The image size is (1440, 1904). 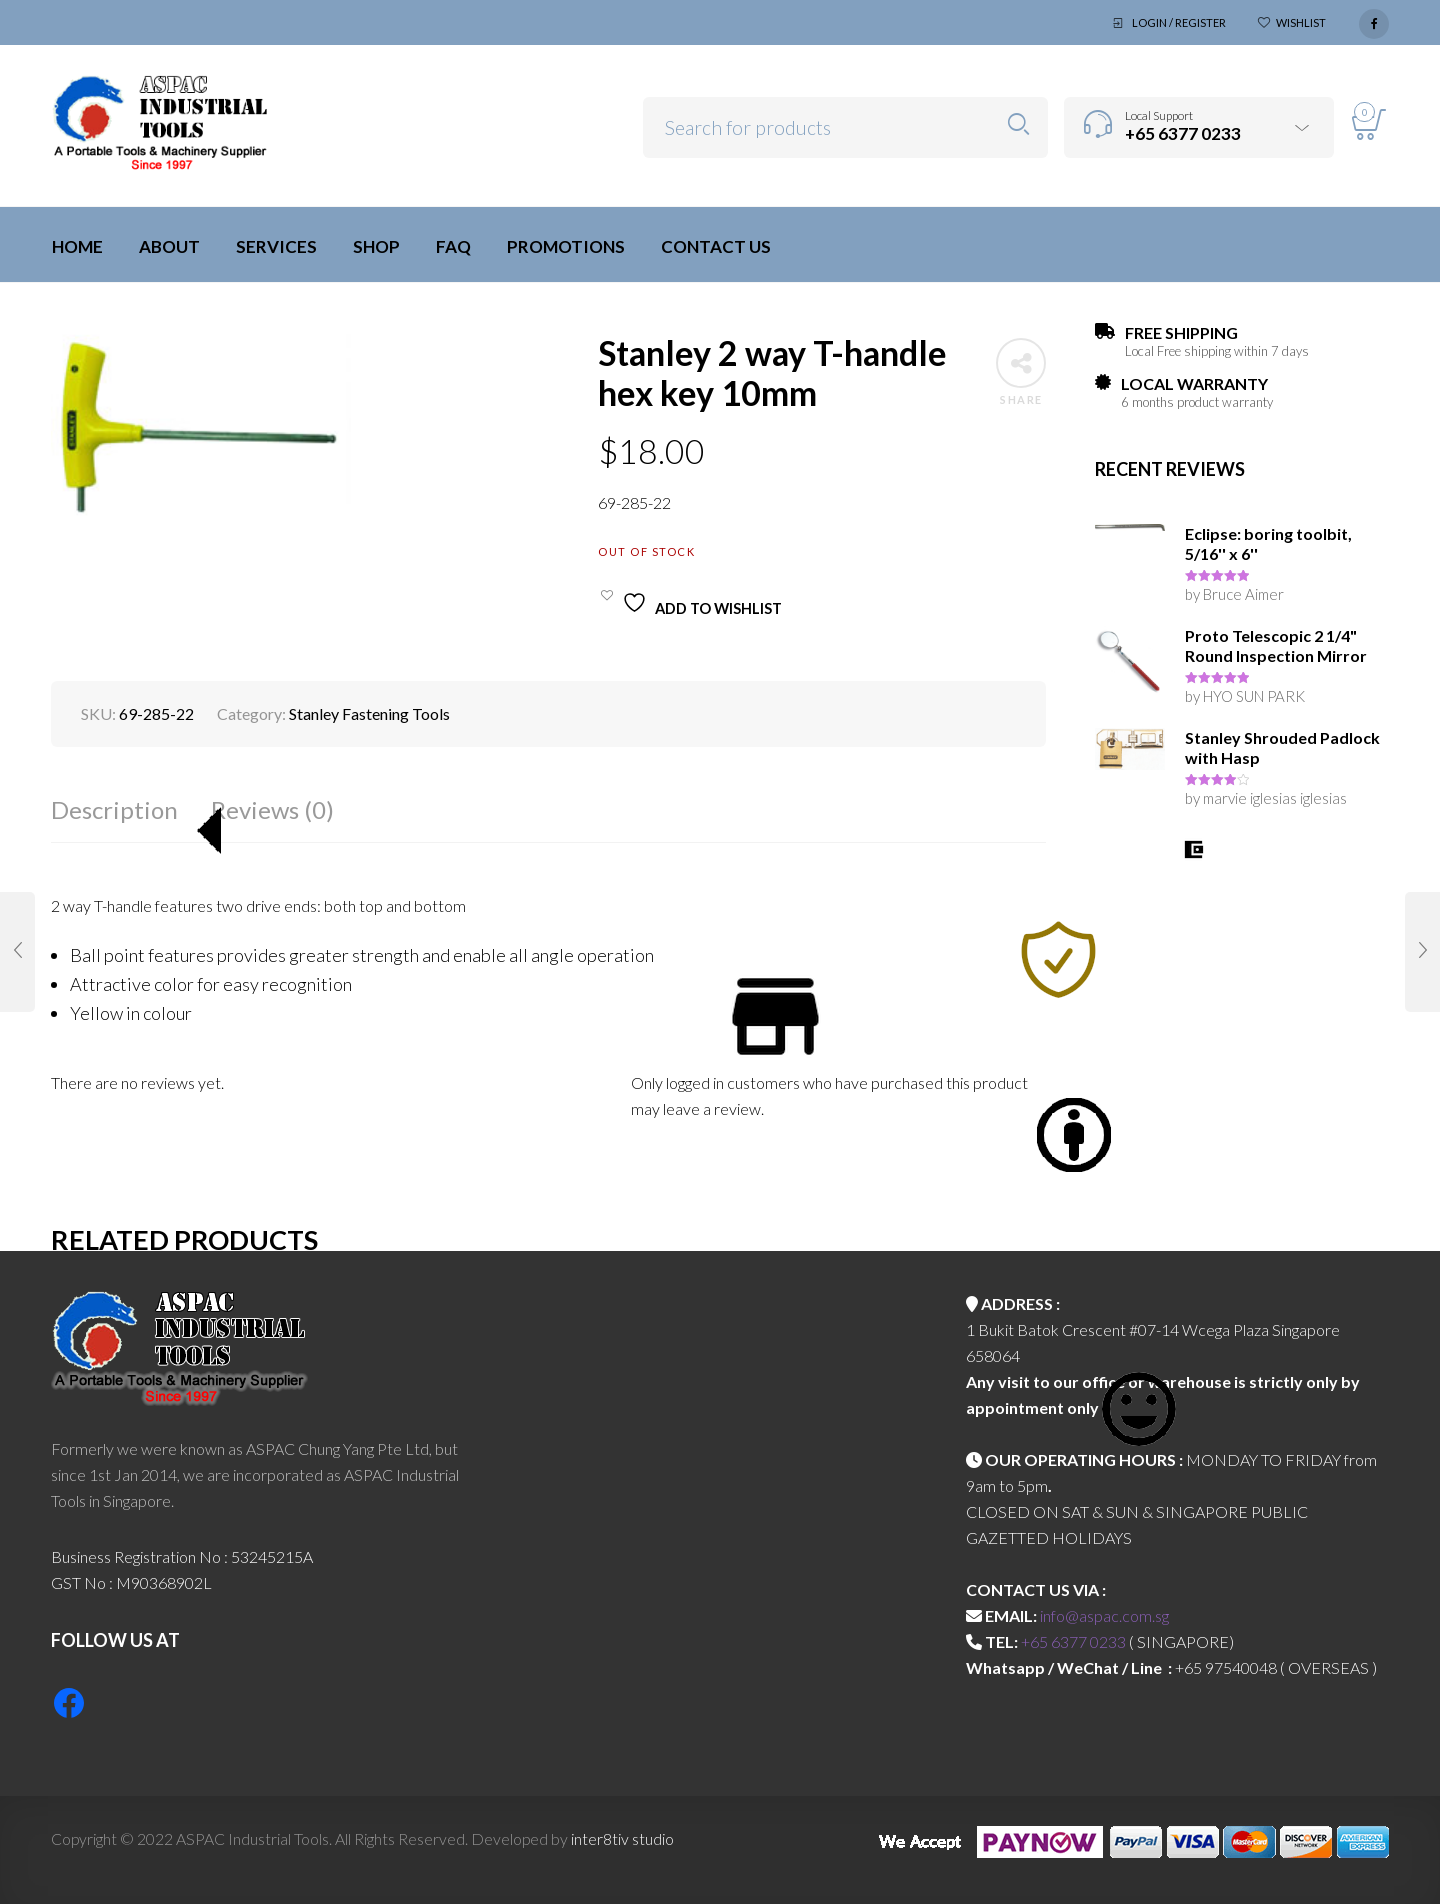 I want to click on navigate to the previous item or screen, so click(x=211, y=830).